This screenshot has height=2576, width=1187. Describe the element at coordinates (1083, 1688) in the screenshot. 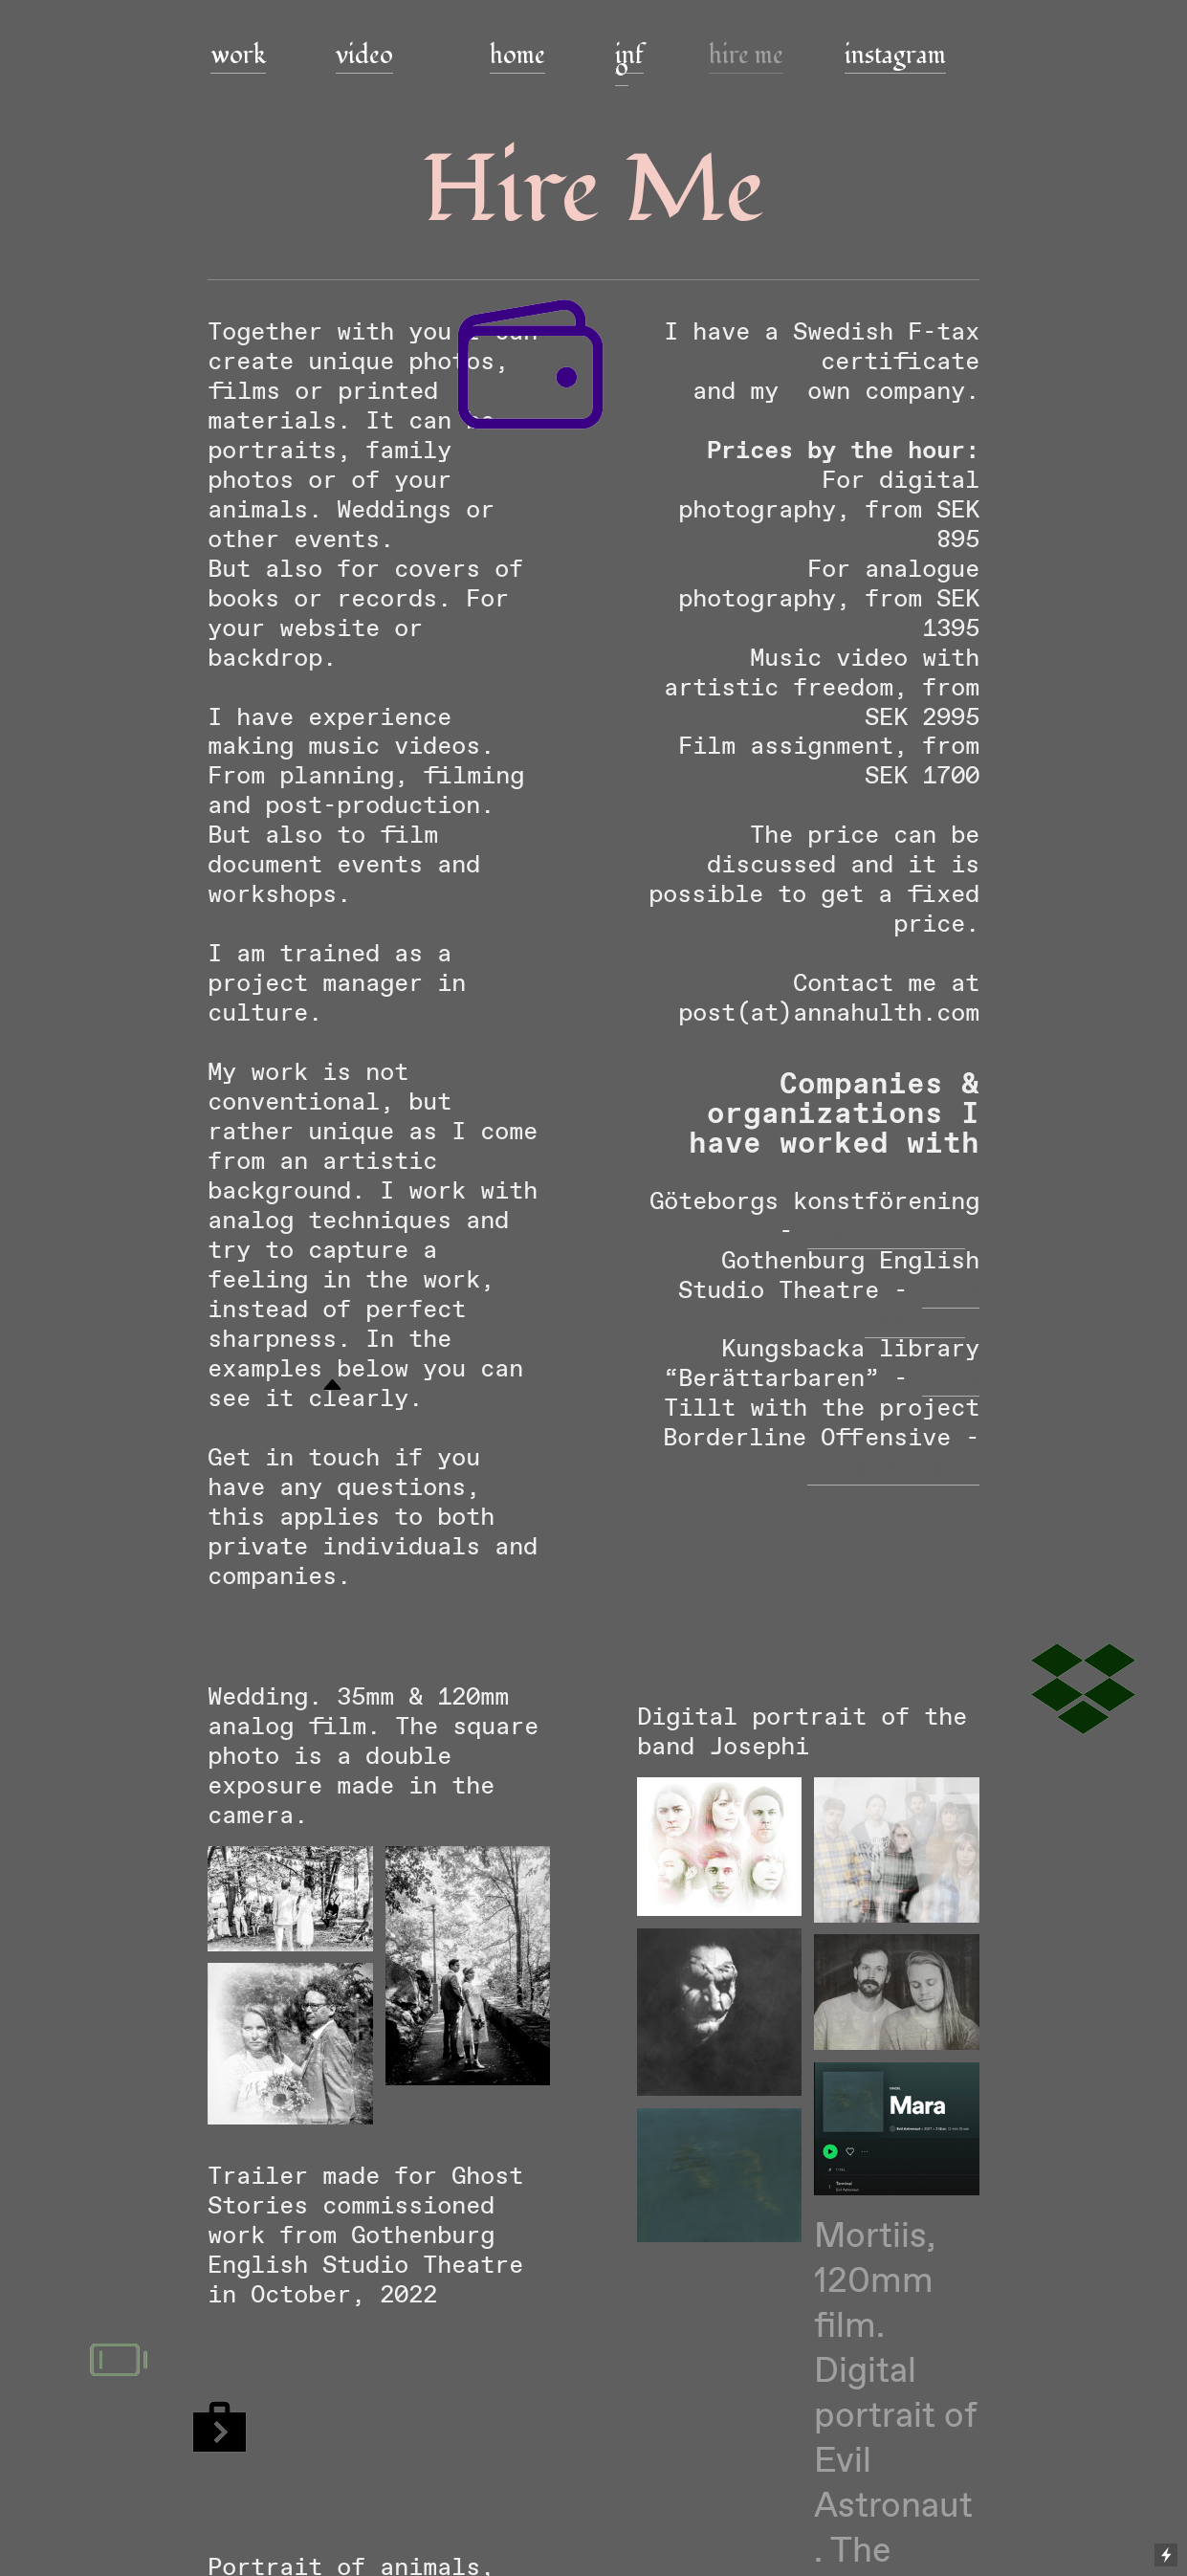

I see `open Dropbox cloud storage` at that location.